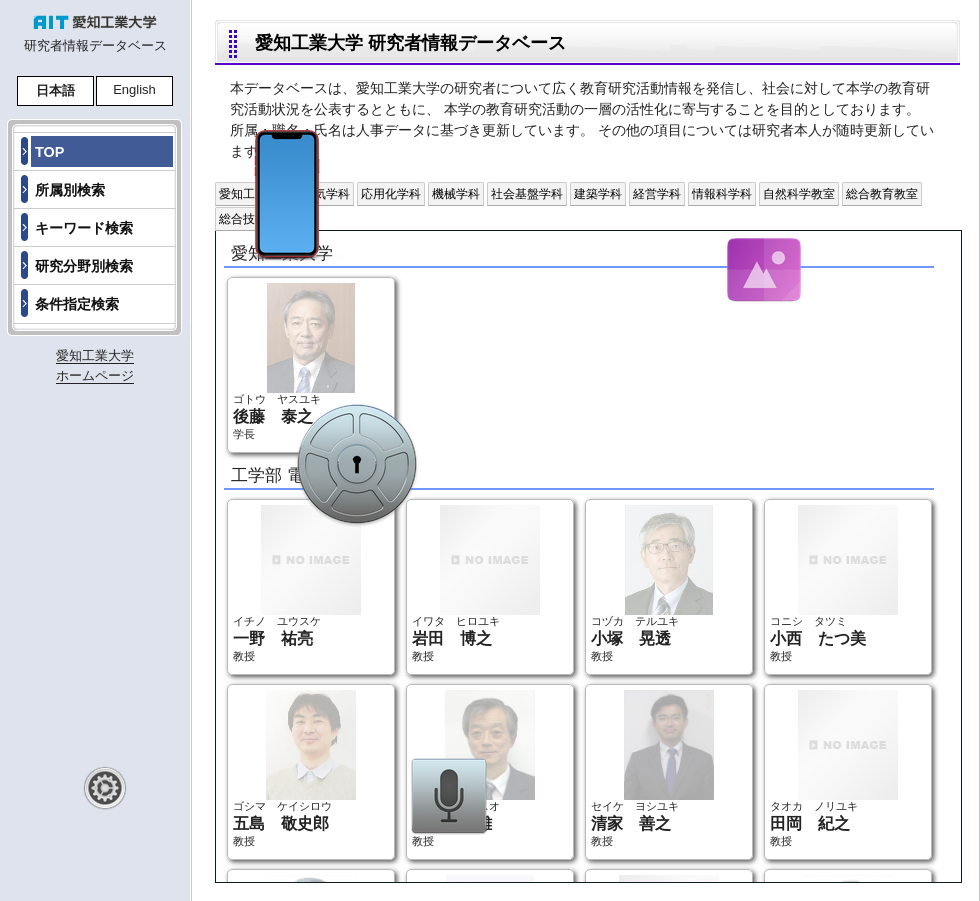 The image size is (980, 901). What do you see at coordinates (764, 267) in the screenshot?
I see `open an image file` at bounding box center [764, 267].